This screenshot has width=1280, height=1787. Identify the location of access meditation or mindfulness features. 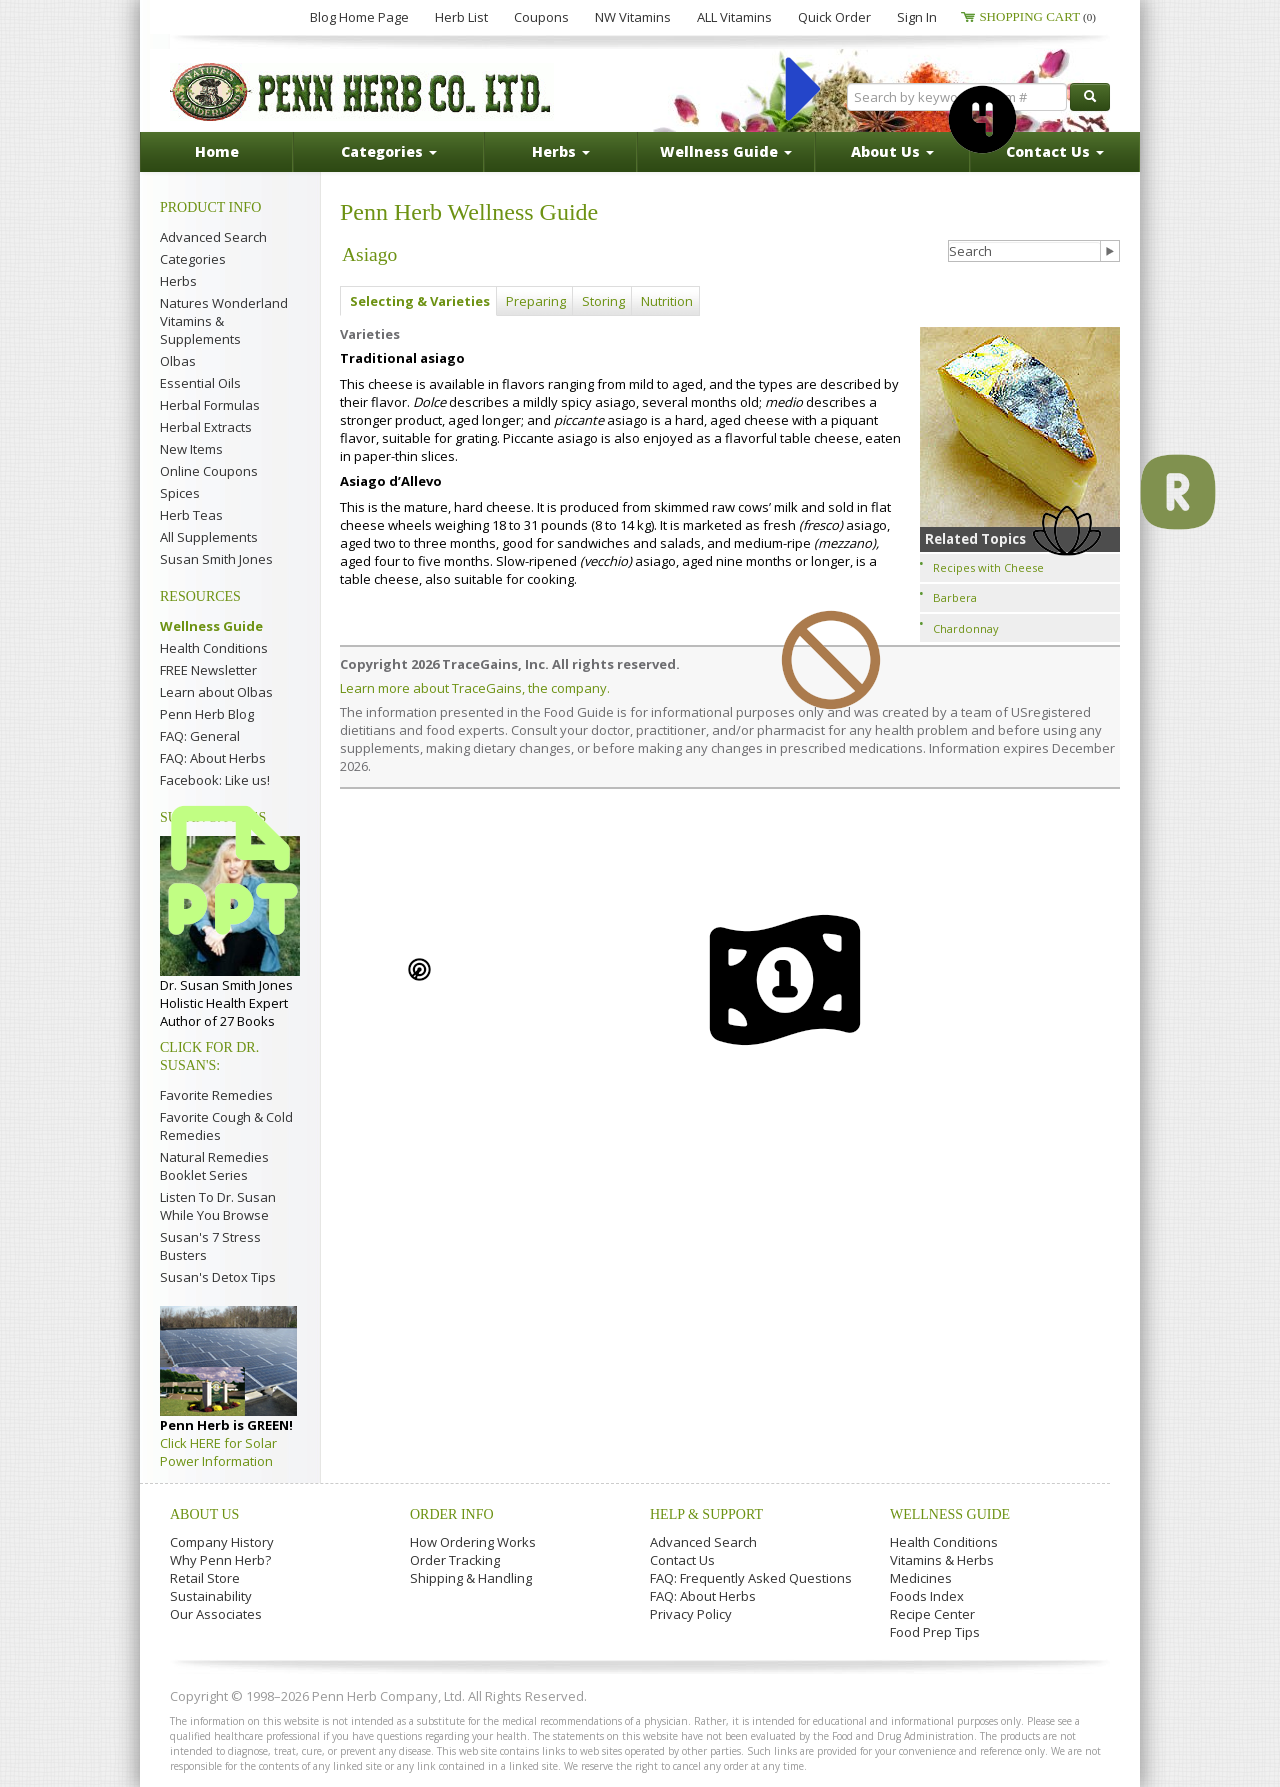
(1067, 533).